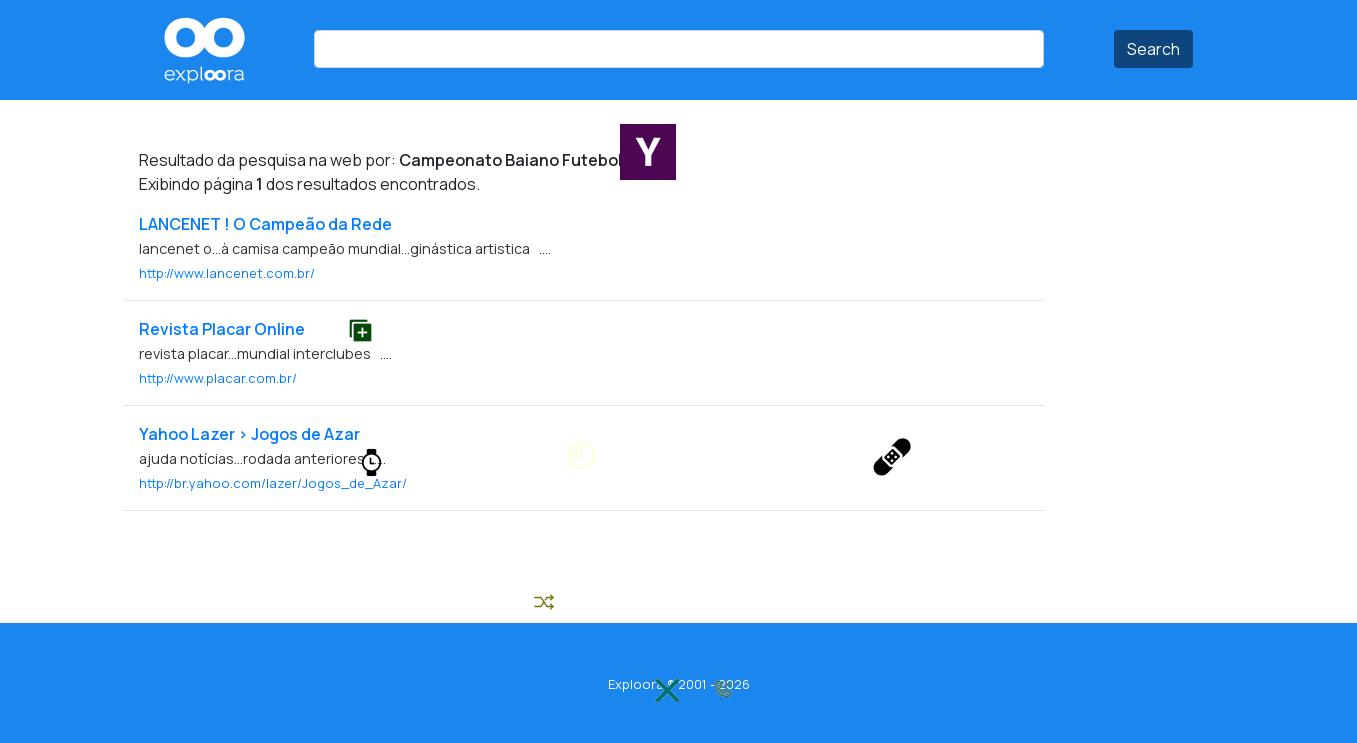  Describe the element at coordinates (892, 457) in the screenshot. I see `access first aid or medical help` at that location.